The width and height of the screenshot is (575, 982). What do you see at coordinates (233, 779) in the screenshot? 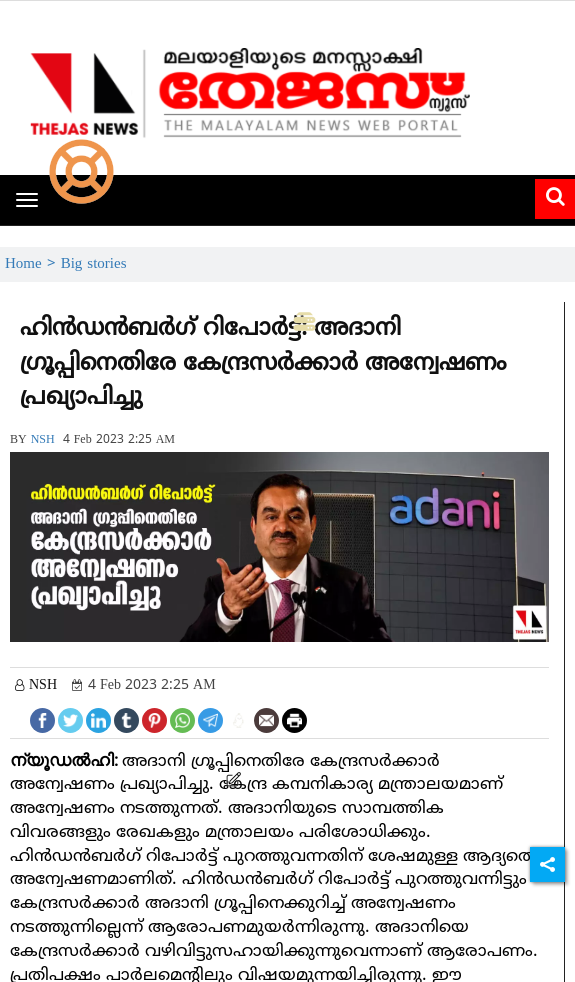
I see `edit or compose a new document` at bounding box center [233, 779].